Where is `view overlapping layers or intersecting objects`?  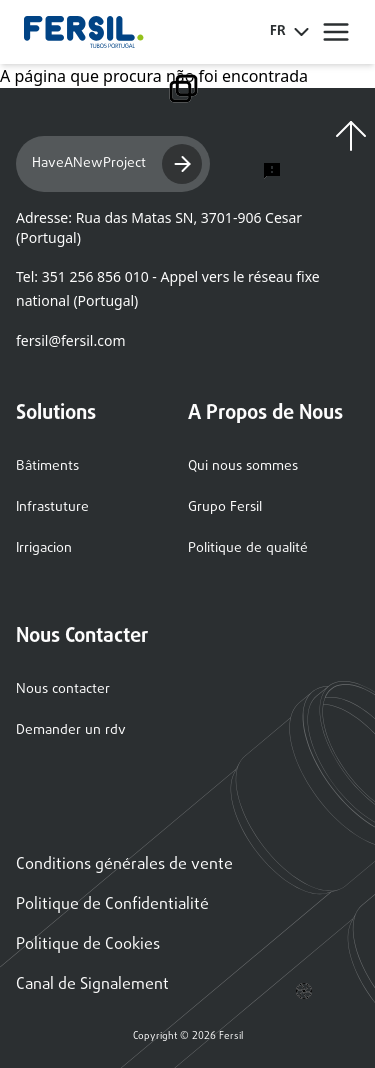
view overlapping layers or intersecting objects is located at coordinates (183, 88).